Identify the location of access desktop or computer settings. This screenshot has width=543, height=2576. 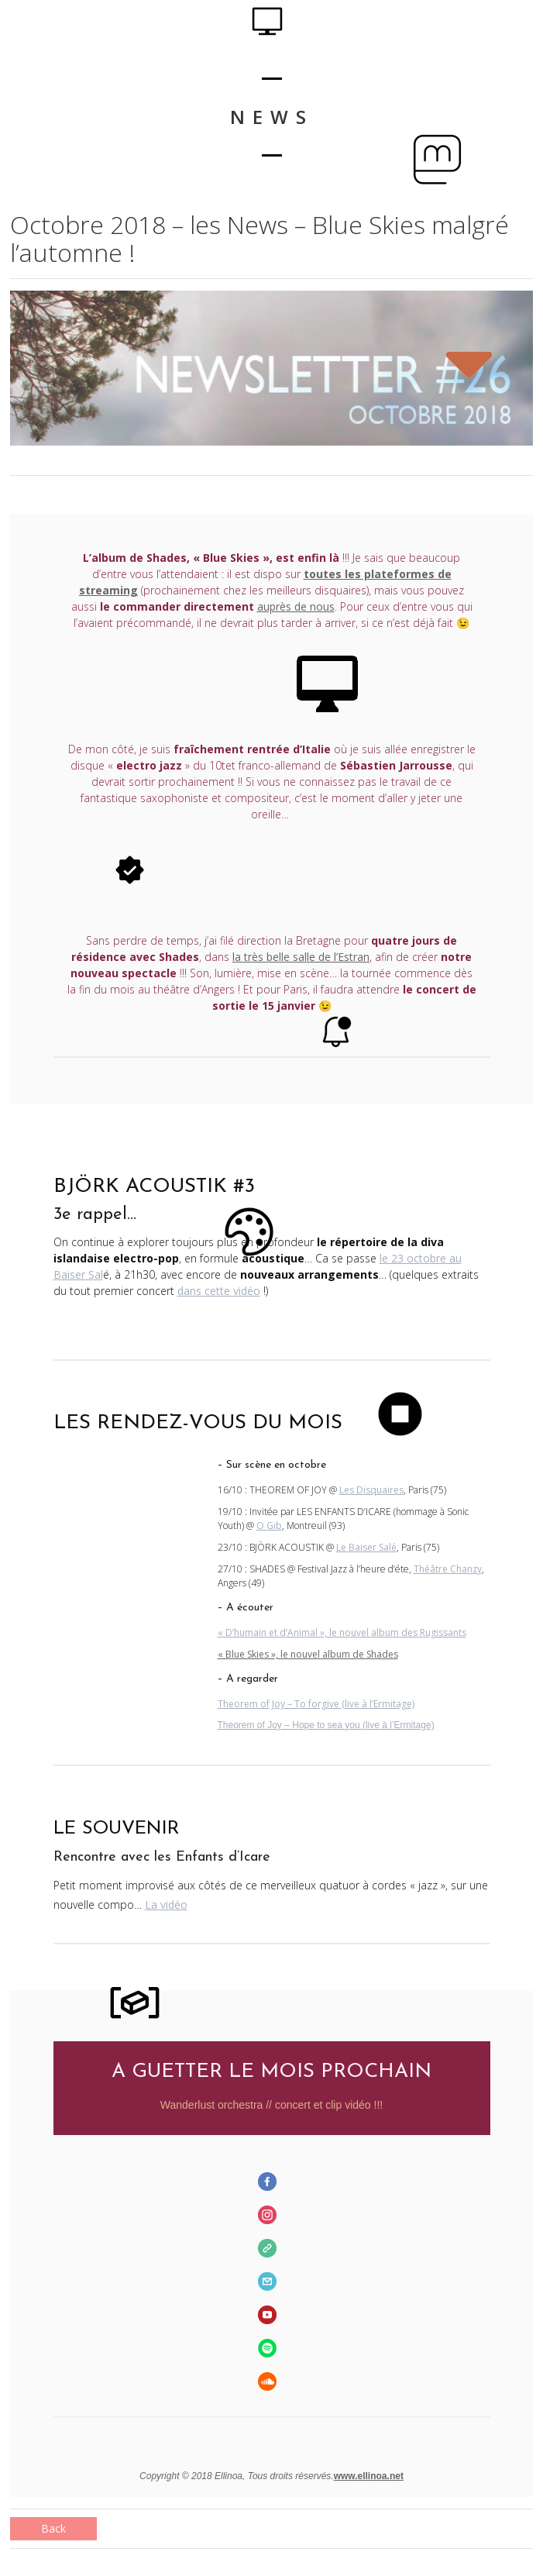
(327, 684).